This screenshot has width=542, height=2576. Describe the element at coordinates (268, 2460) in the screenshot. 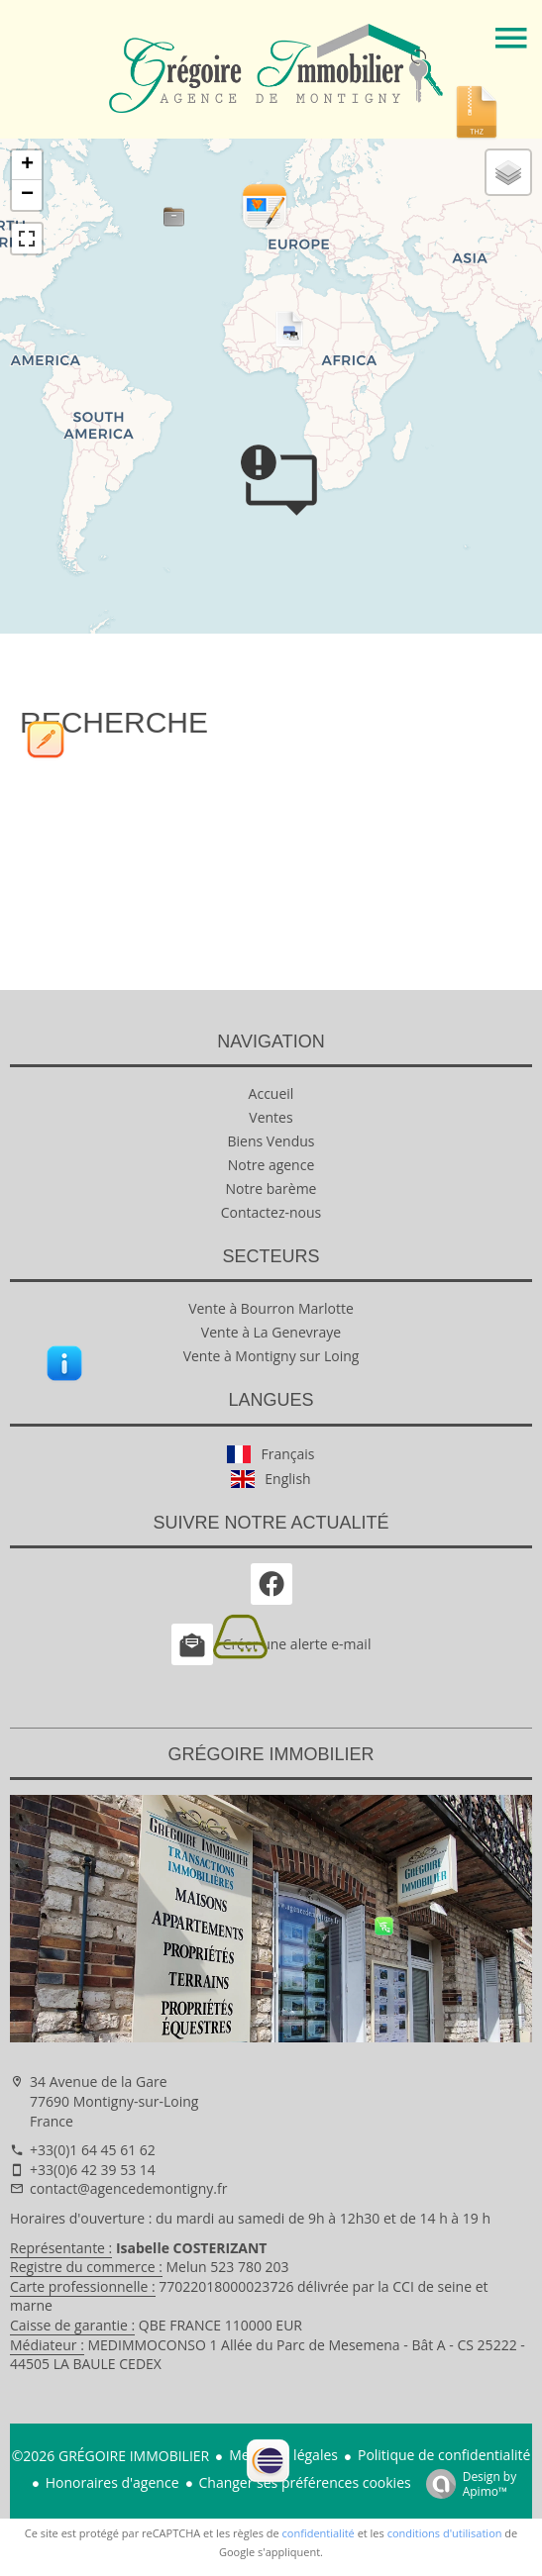

I see `open eclipse IDE` at that location.